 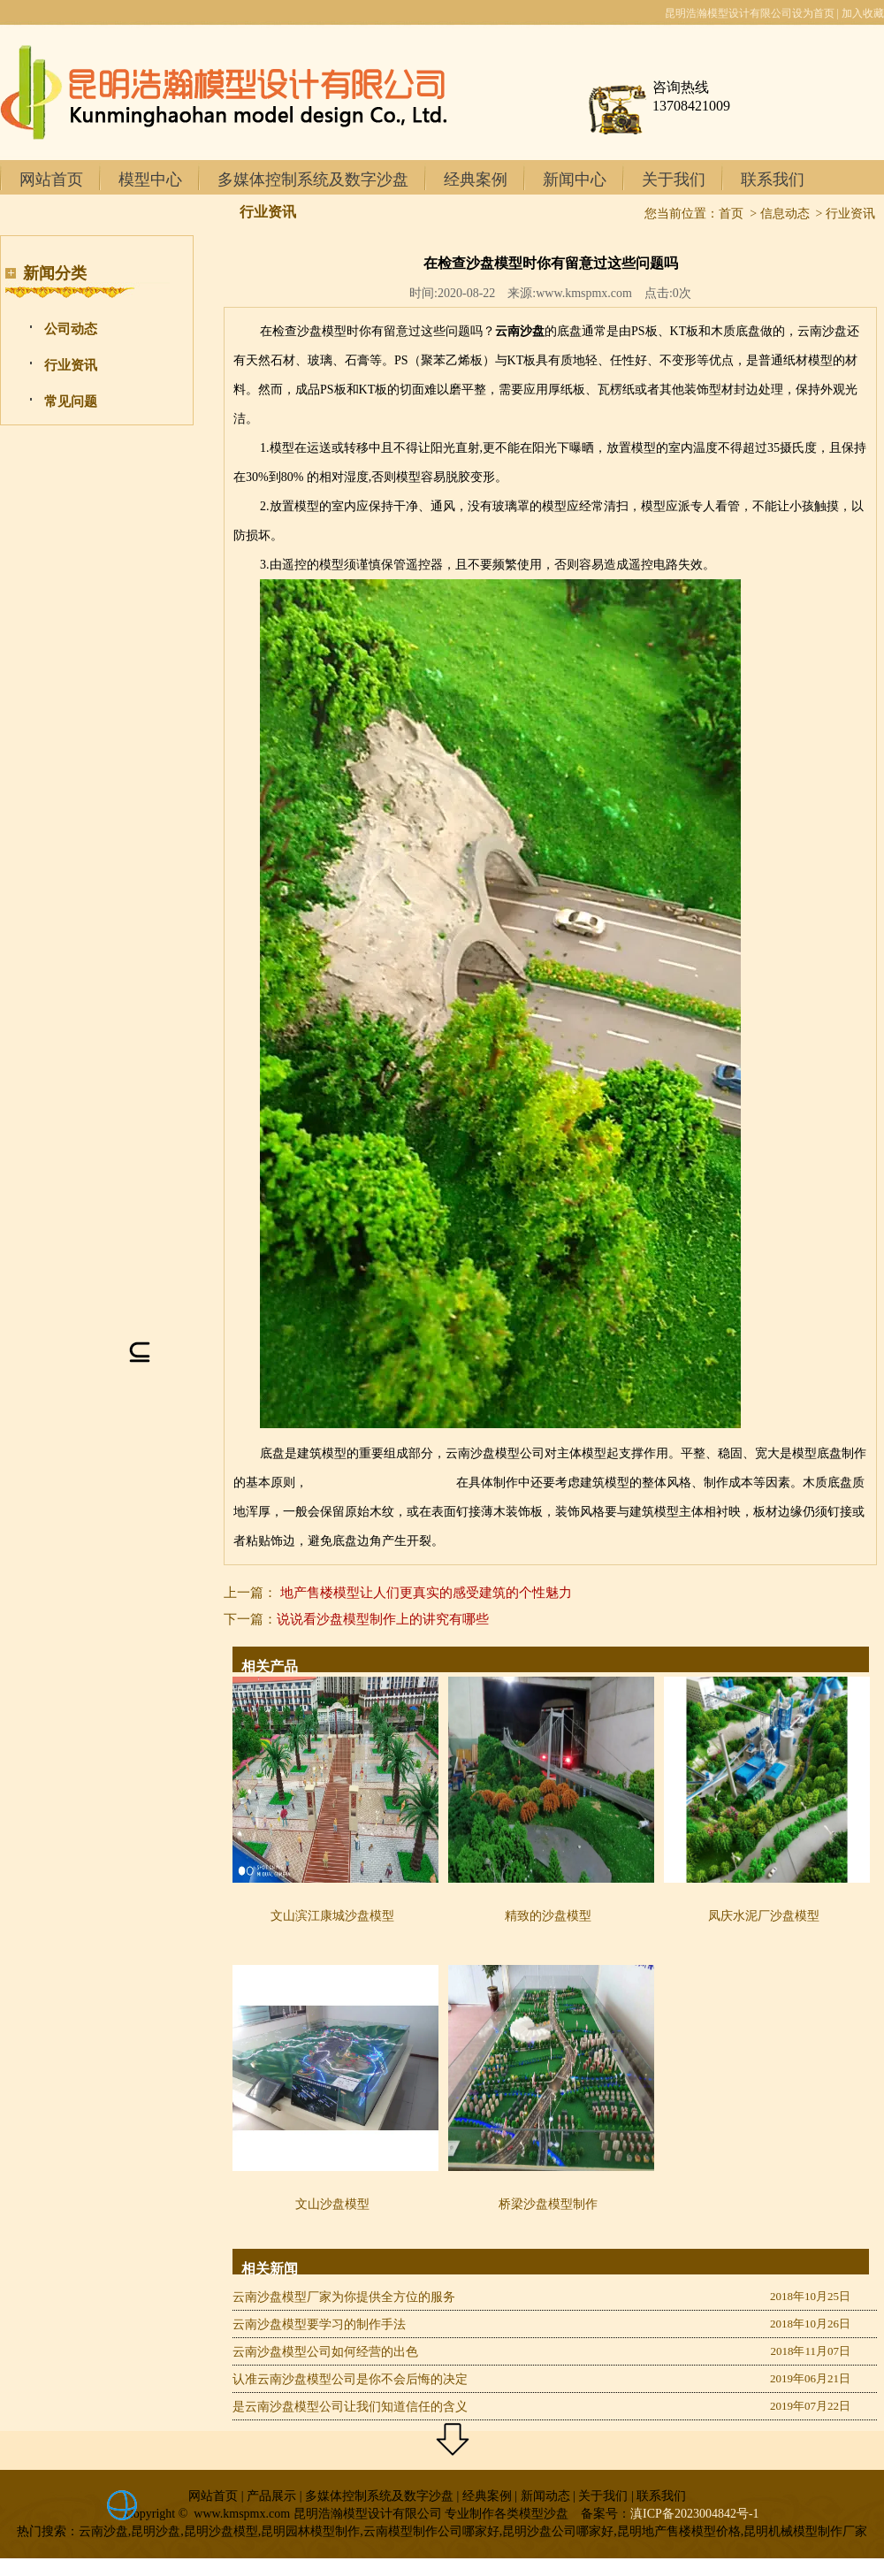 What do you see at coordinates (453, 2438) in the screenshot?
I see `download a file or content` at bounding box center [453, 2438].